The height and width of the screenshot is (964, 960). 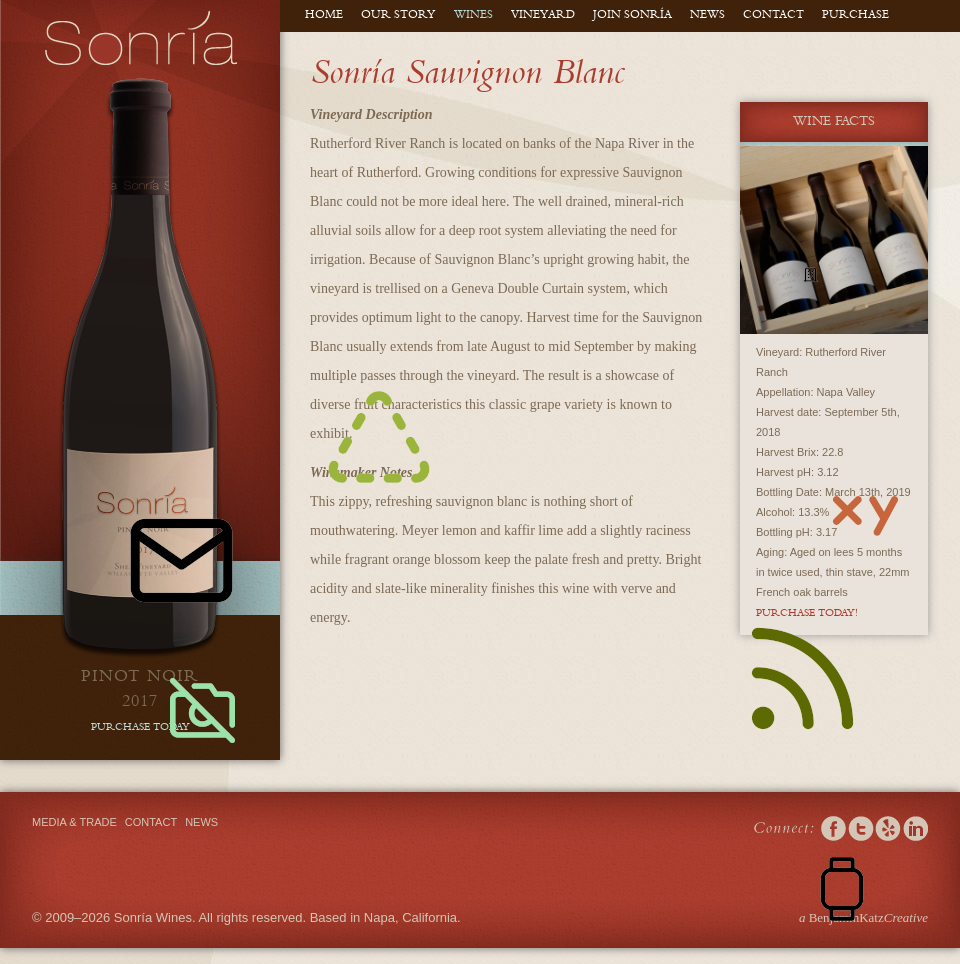 I want to click on indicates an incomplete or in-progress shape, so click(x=379, y=437).